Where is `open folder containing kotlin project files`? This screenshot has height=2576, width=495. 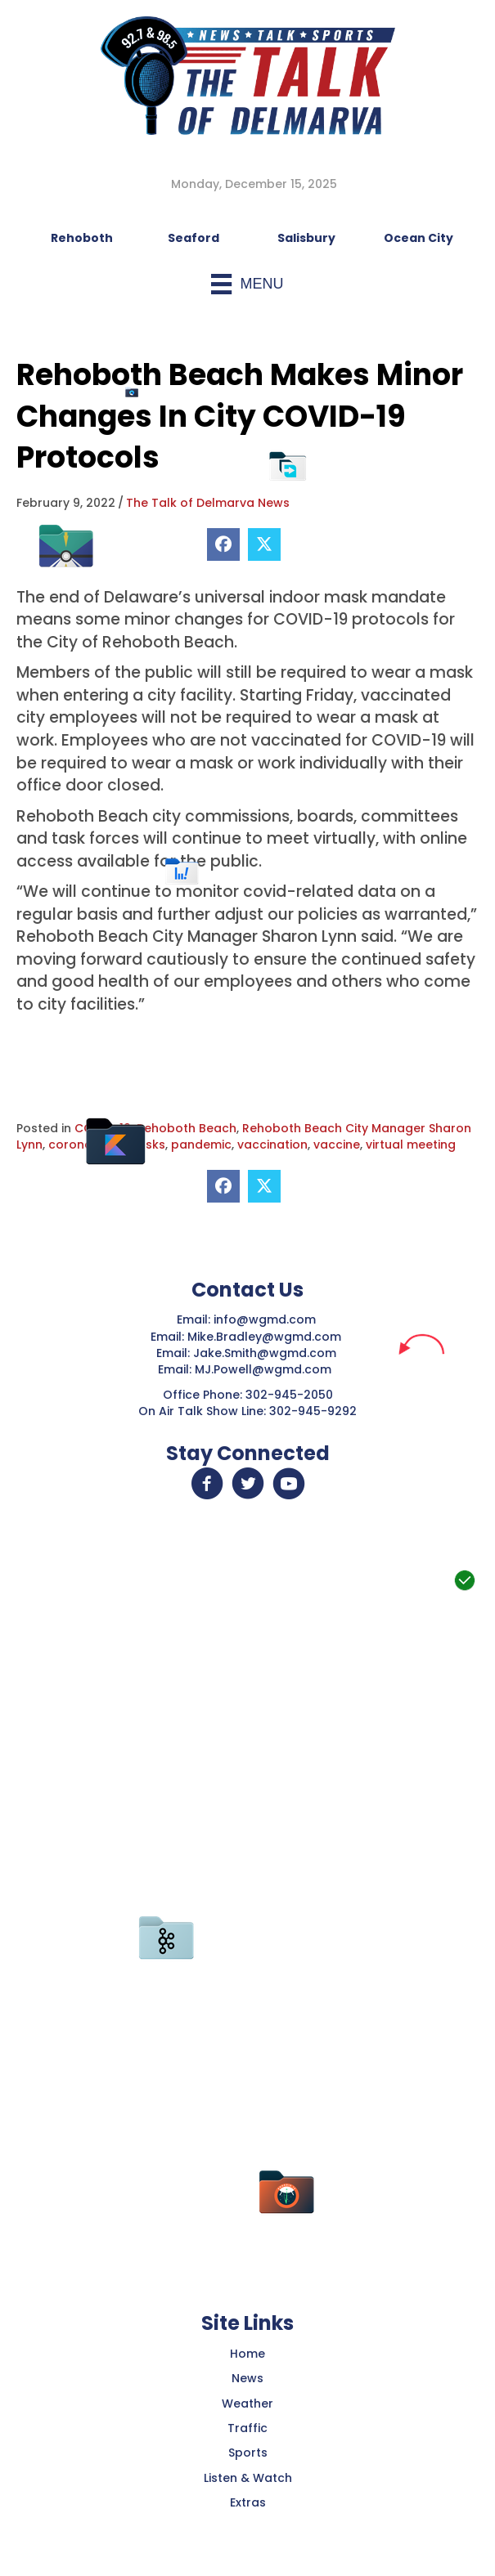
open folder containing kotlin project files is located at coordinates (115, 1143).